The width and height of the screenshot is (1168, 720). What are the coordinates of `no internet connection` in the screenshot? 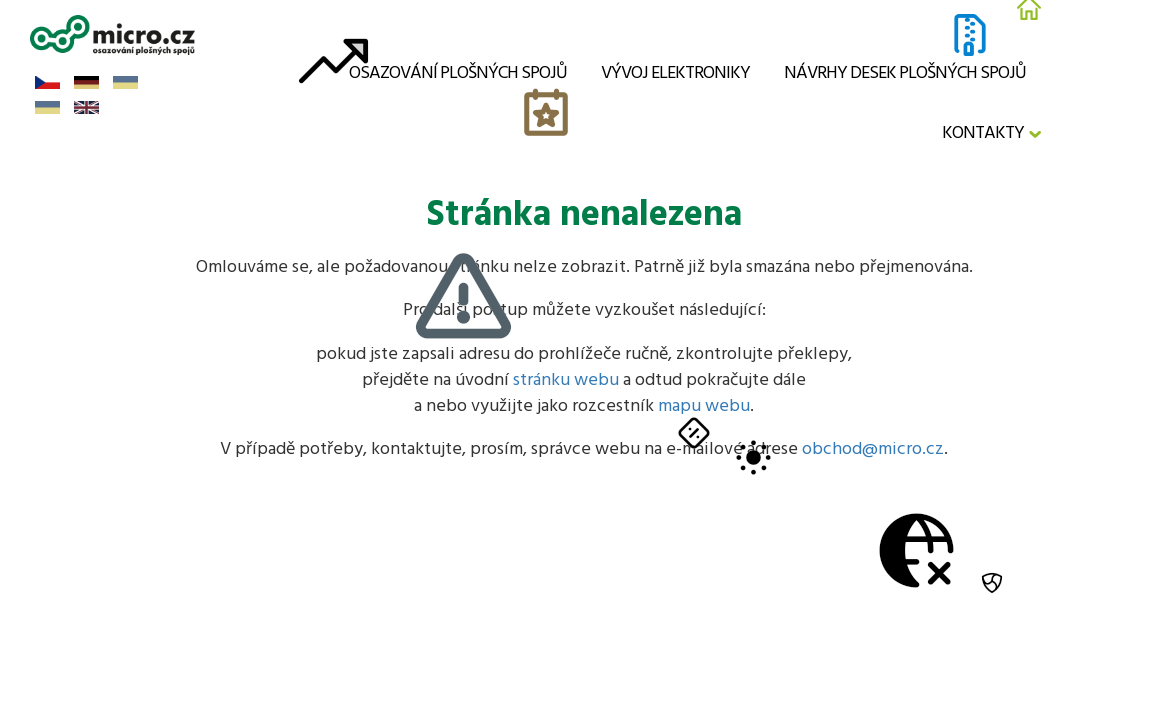 It's located at (916, 550).